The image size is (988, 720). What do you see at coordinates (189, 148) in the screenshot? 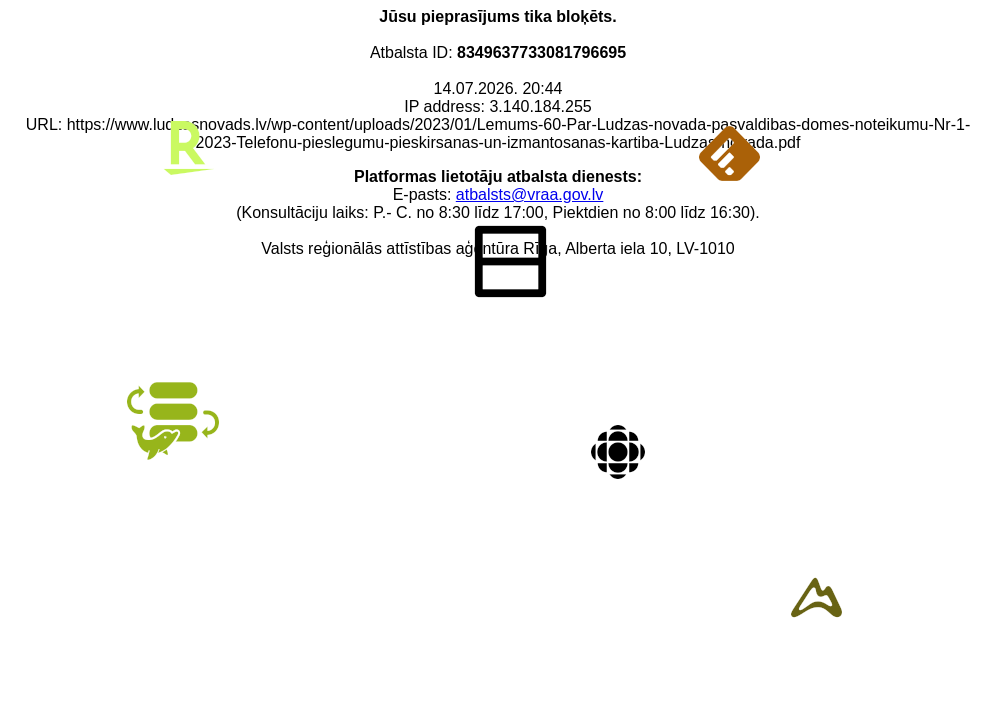
I see `open the Rakuten app` at bounding box center [189, 148].